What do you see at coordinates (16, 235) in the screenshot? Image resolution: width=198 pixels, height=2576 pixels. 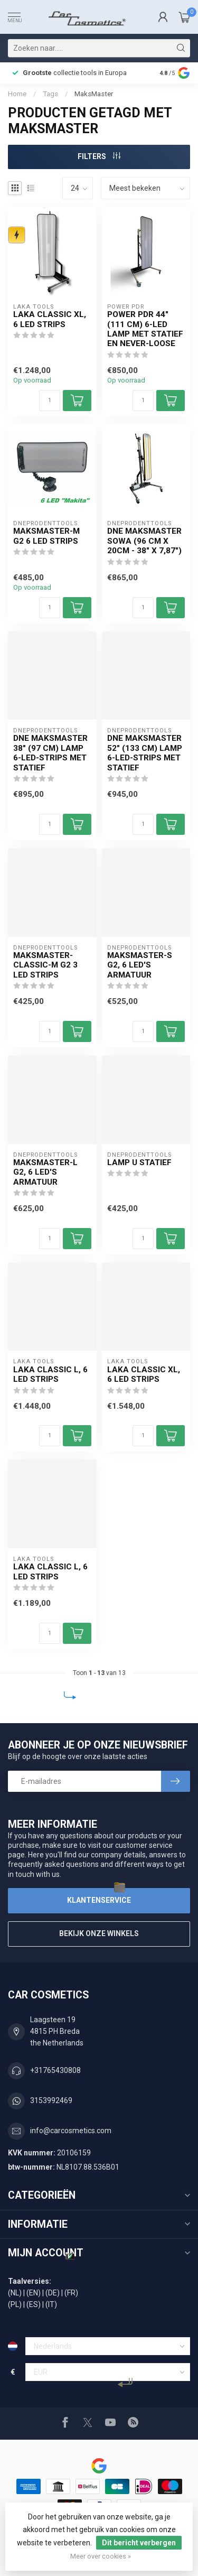 I see `open power management settings` at bounding box center [16, 235].